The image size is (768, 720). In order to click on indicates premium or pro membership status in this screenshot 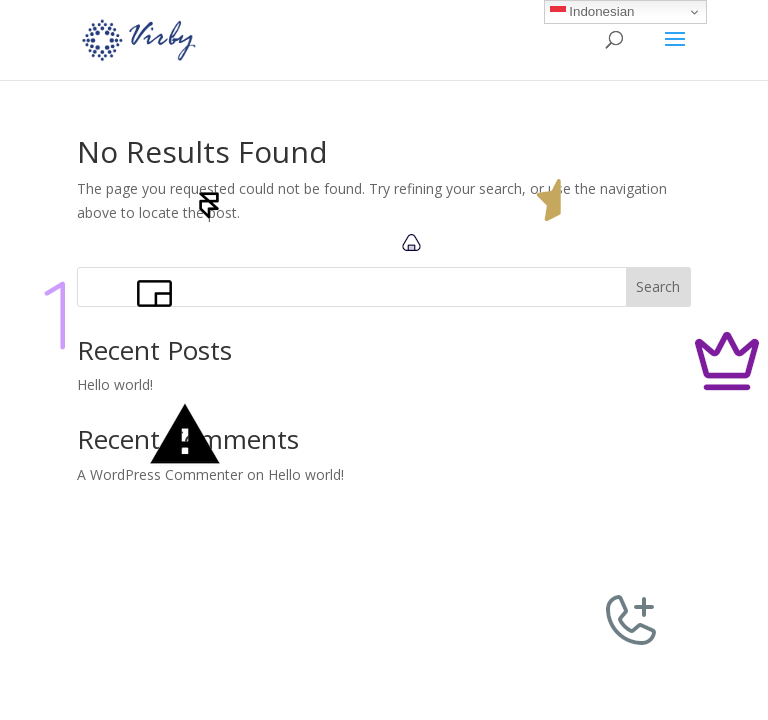, I will do `click(727, 361)`.